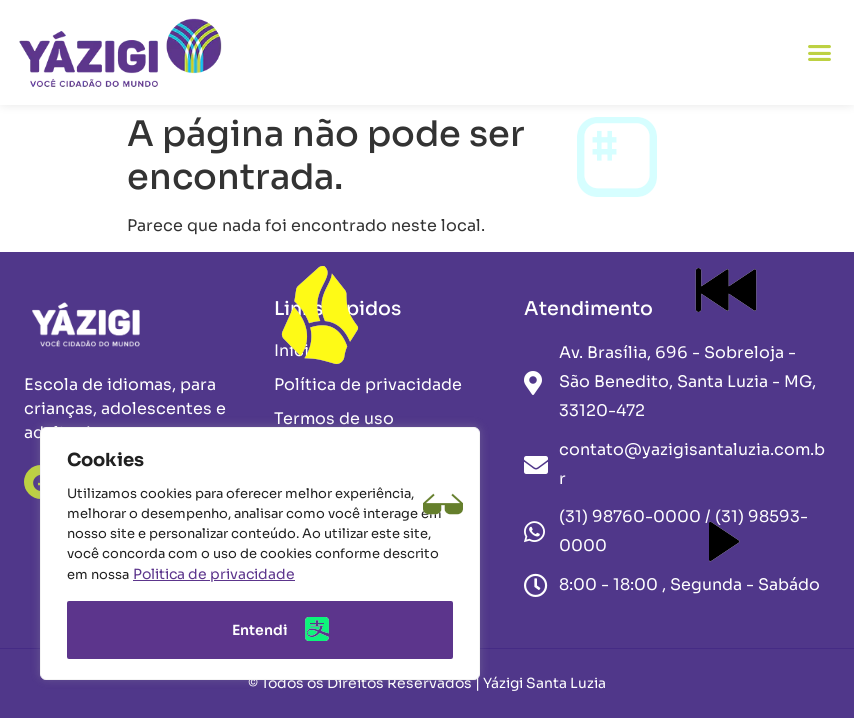 Image resolution: width=854 pixels, height=720 pixels. I want to click on open stackedit markdown editor, so click(617, 157).